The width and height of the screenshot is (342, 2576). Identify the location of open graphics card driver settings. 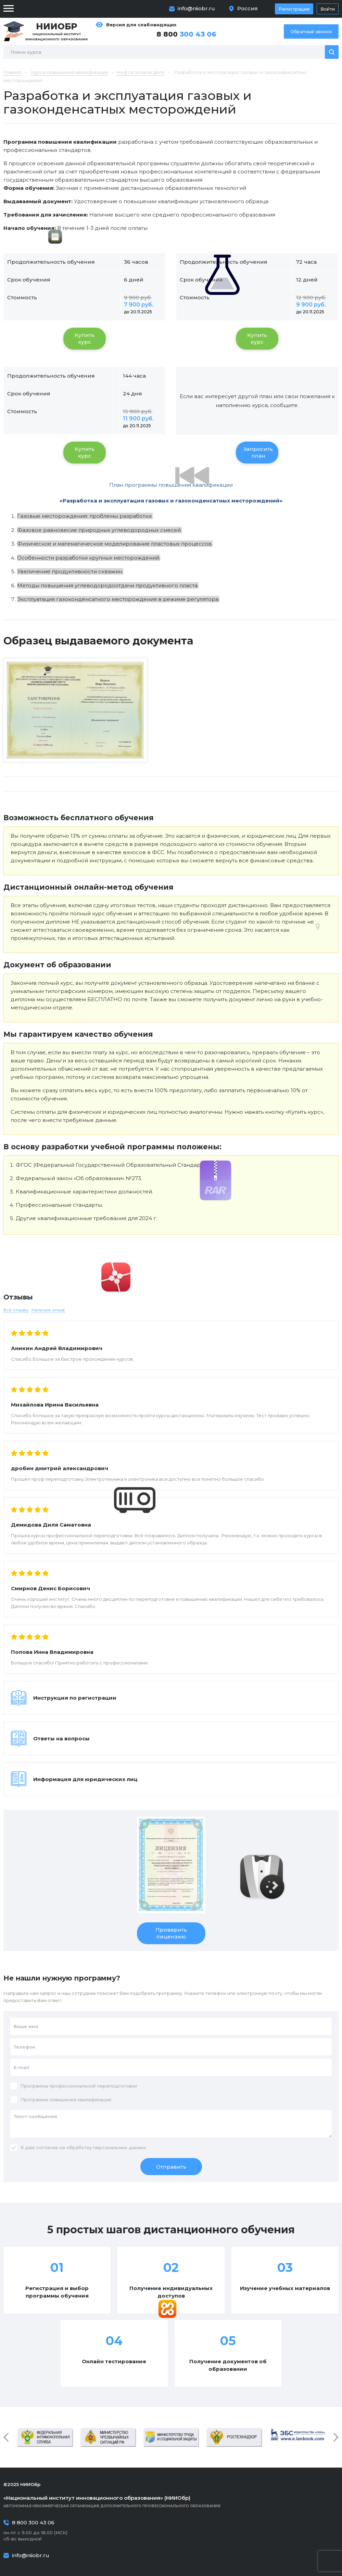
(55, 237).